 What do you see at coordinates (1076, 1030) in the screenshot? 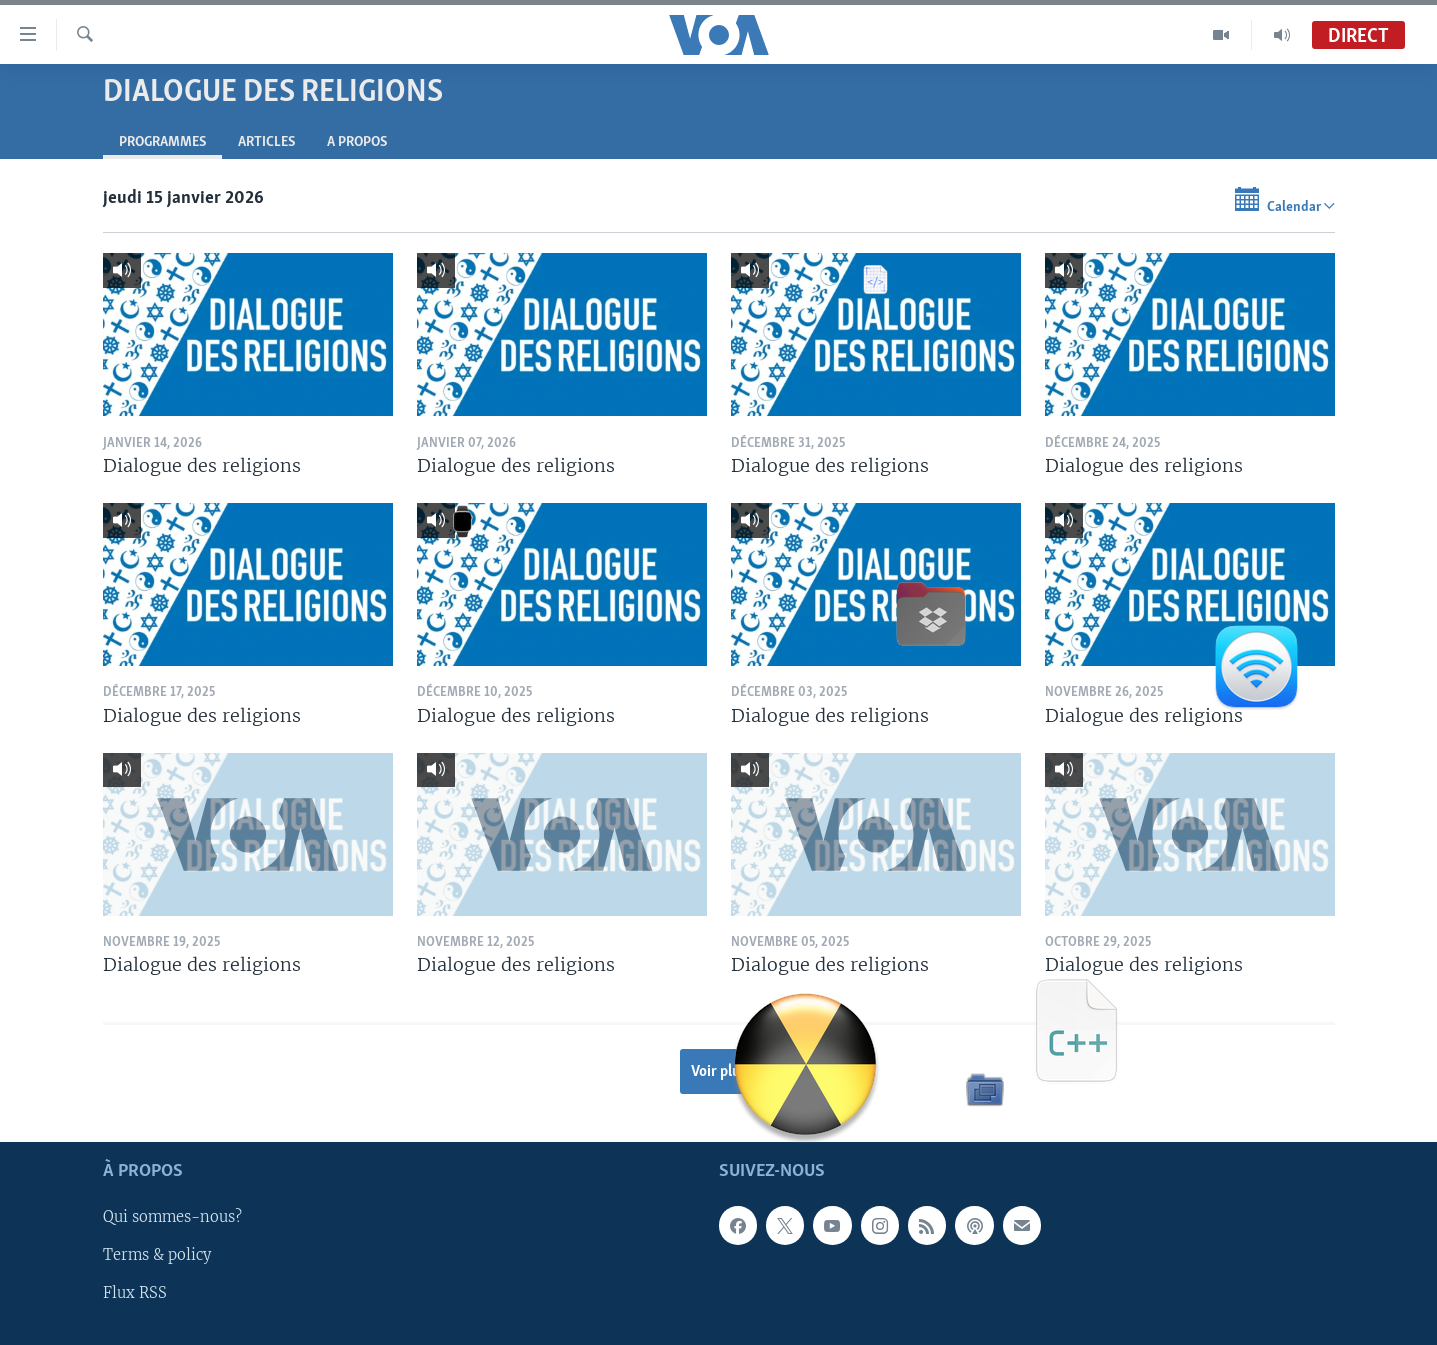
I see `a C++ source code file` at bounding box center [1076, 1030].